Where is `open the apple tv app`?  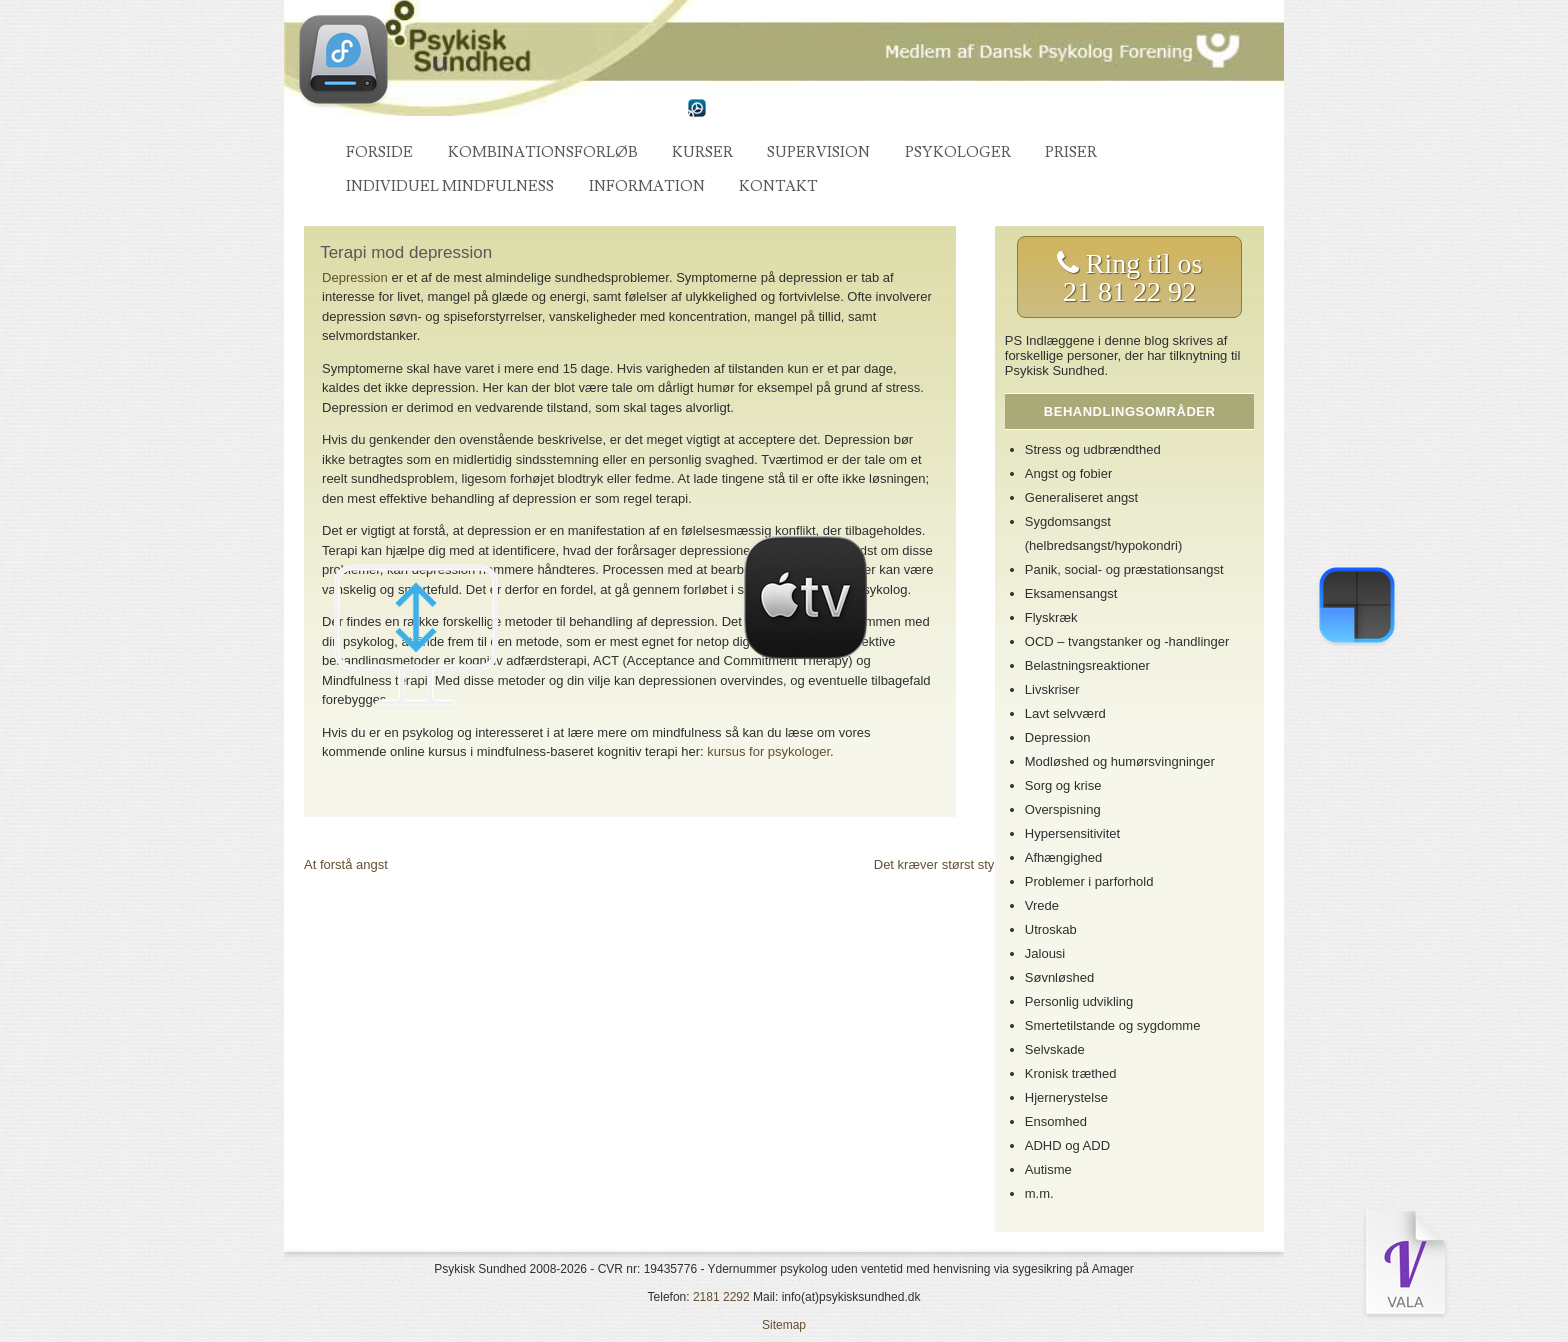
open the apple tv app is located at coordinates (805, 597).